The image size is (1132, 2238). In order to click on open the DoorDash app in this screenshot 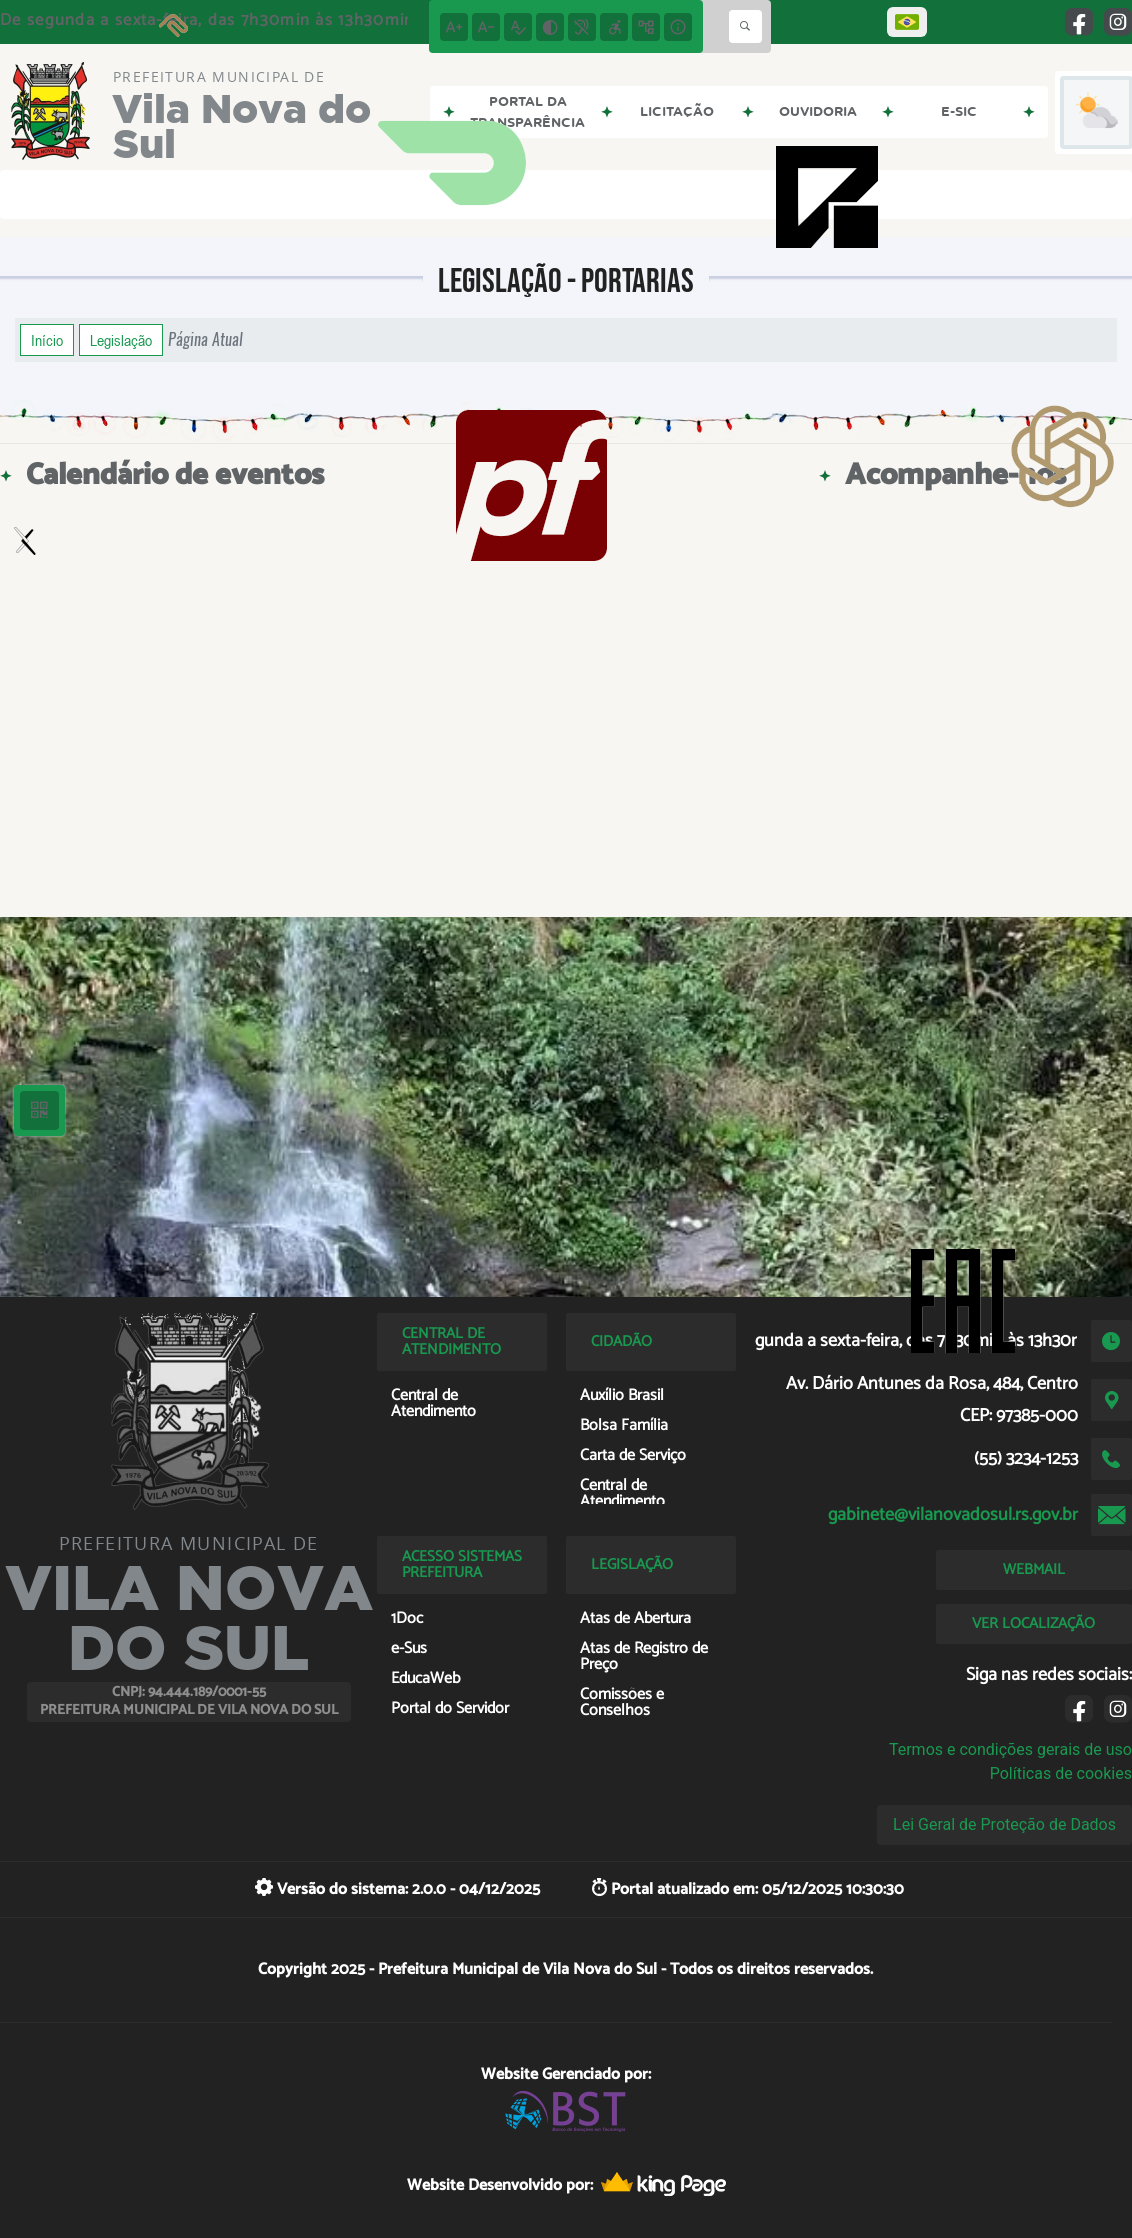, I will do `click(452, 163)`.